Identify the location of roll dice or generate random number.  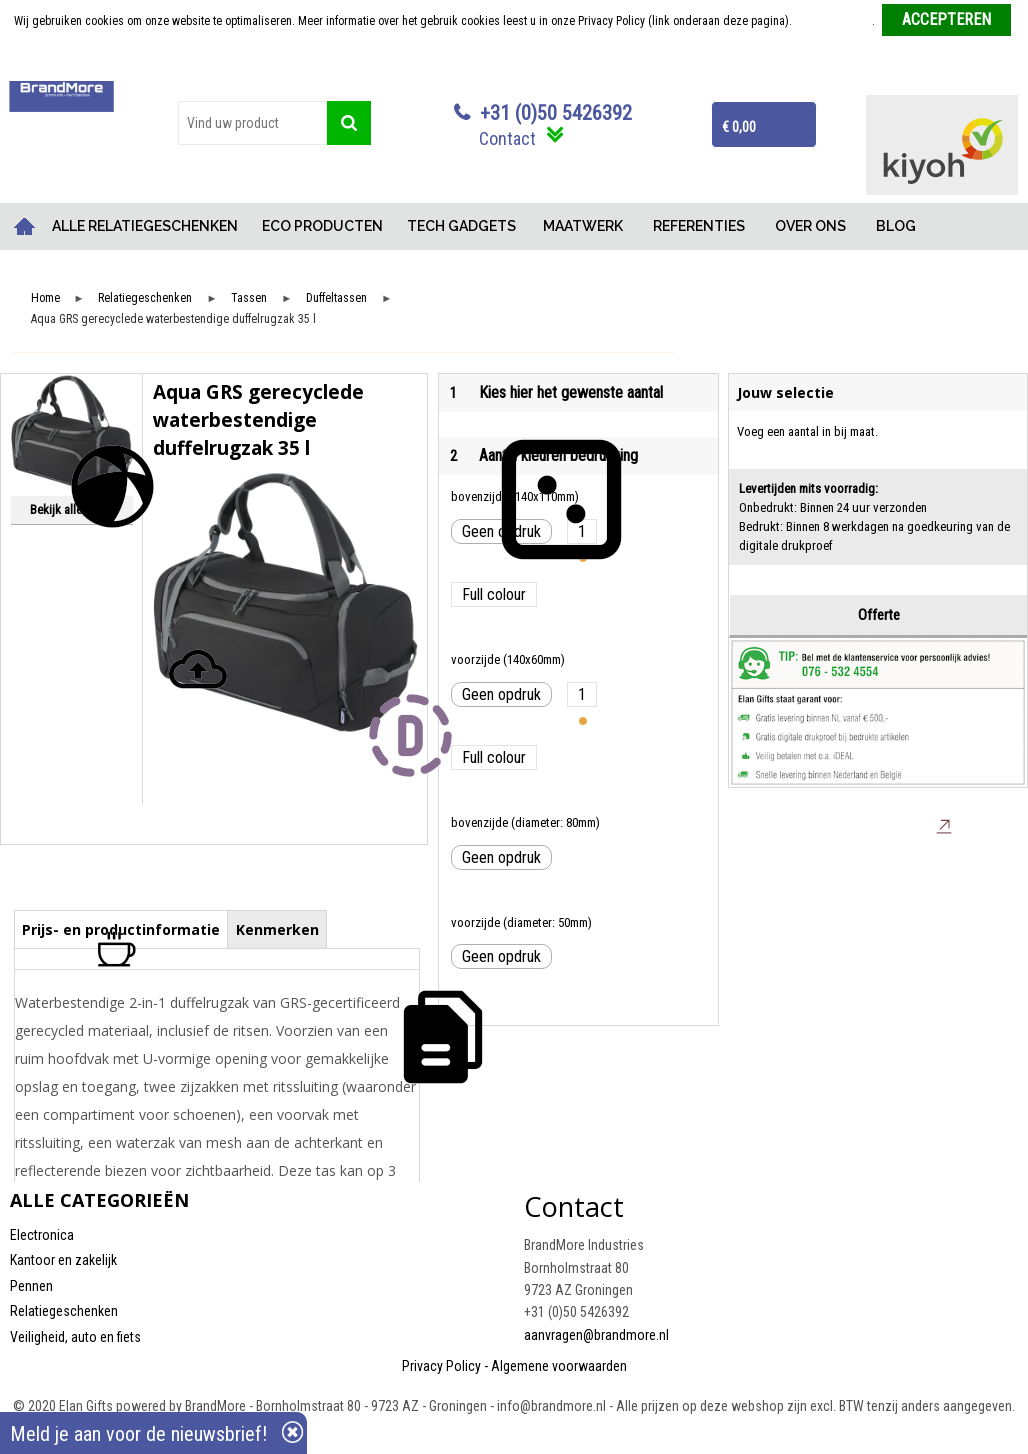
(561, 499).